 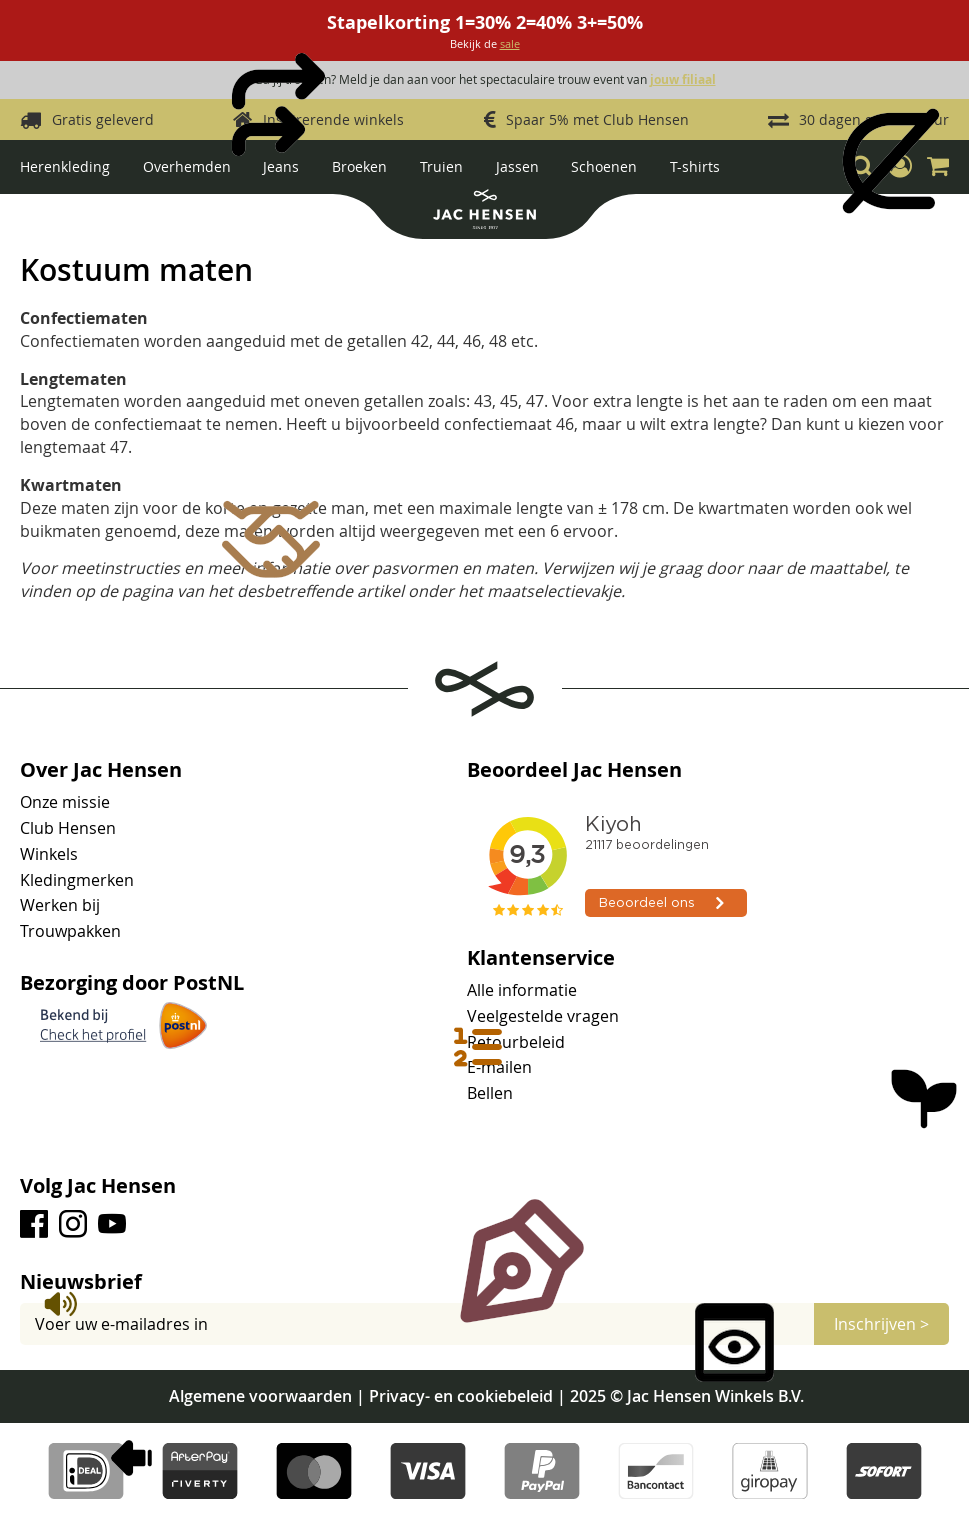 I want to click on initiate a partnership or collaboration, so click(x=271, y=538).